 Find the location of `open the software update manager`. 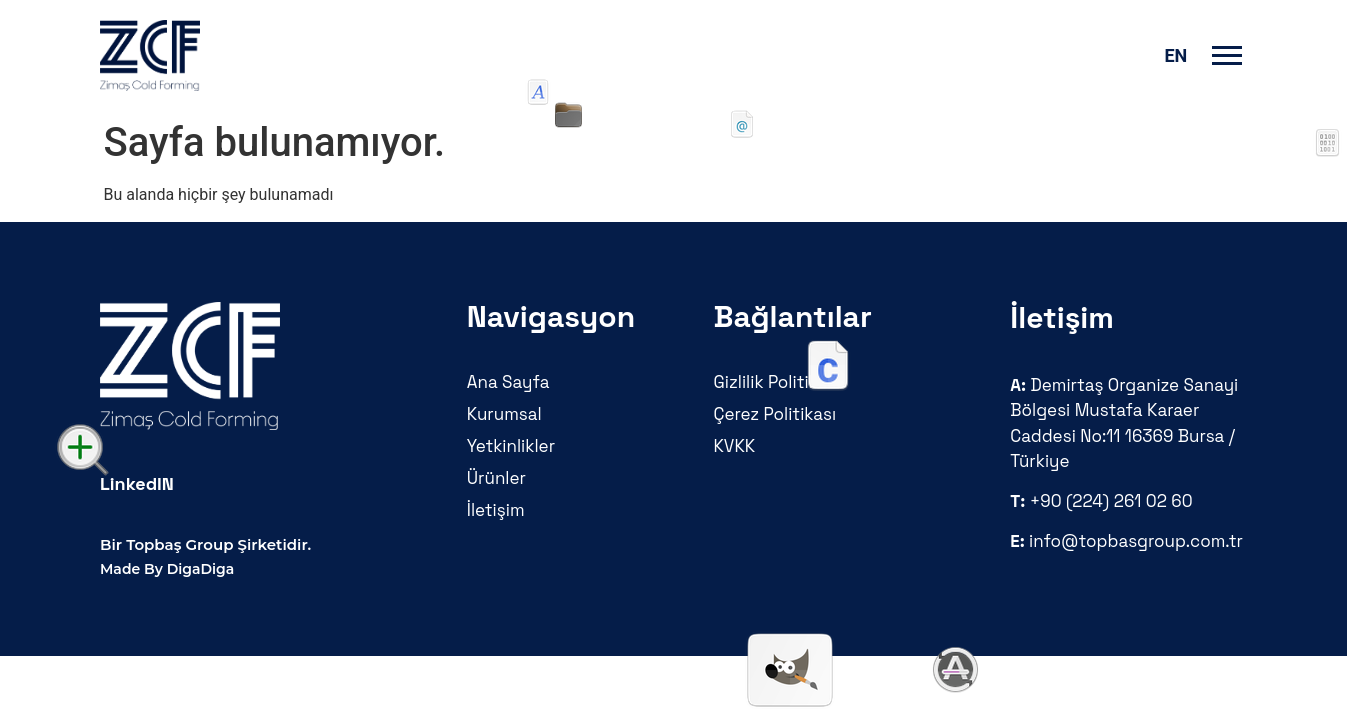

open the software update manager is located at coordinates (955, 669).